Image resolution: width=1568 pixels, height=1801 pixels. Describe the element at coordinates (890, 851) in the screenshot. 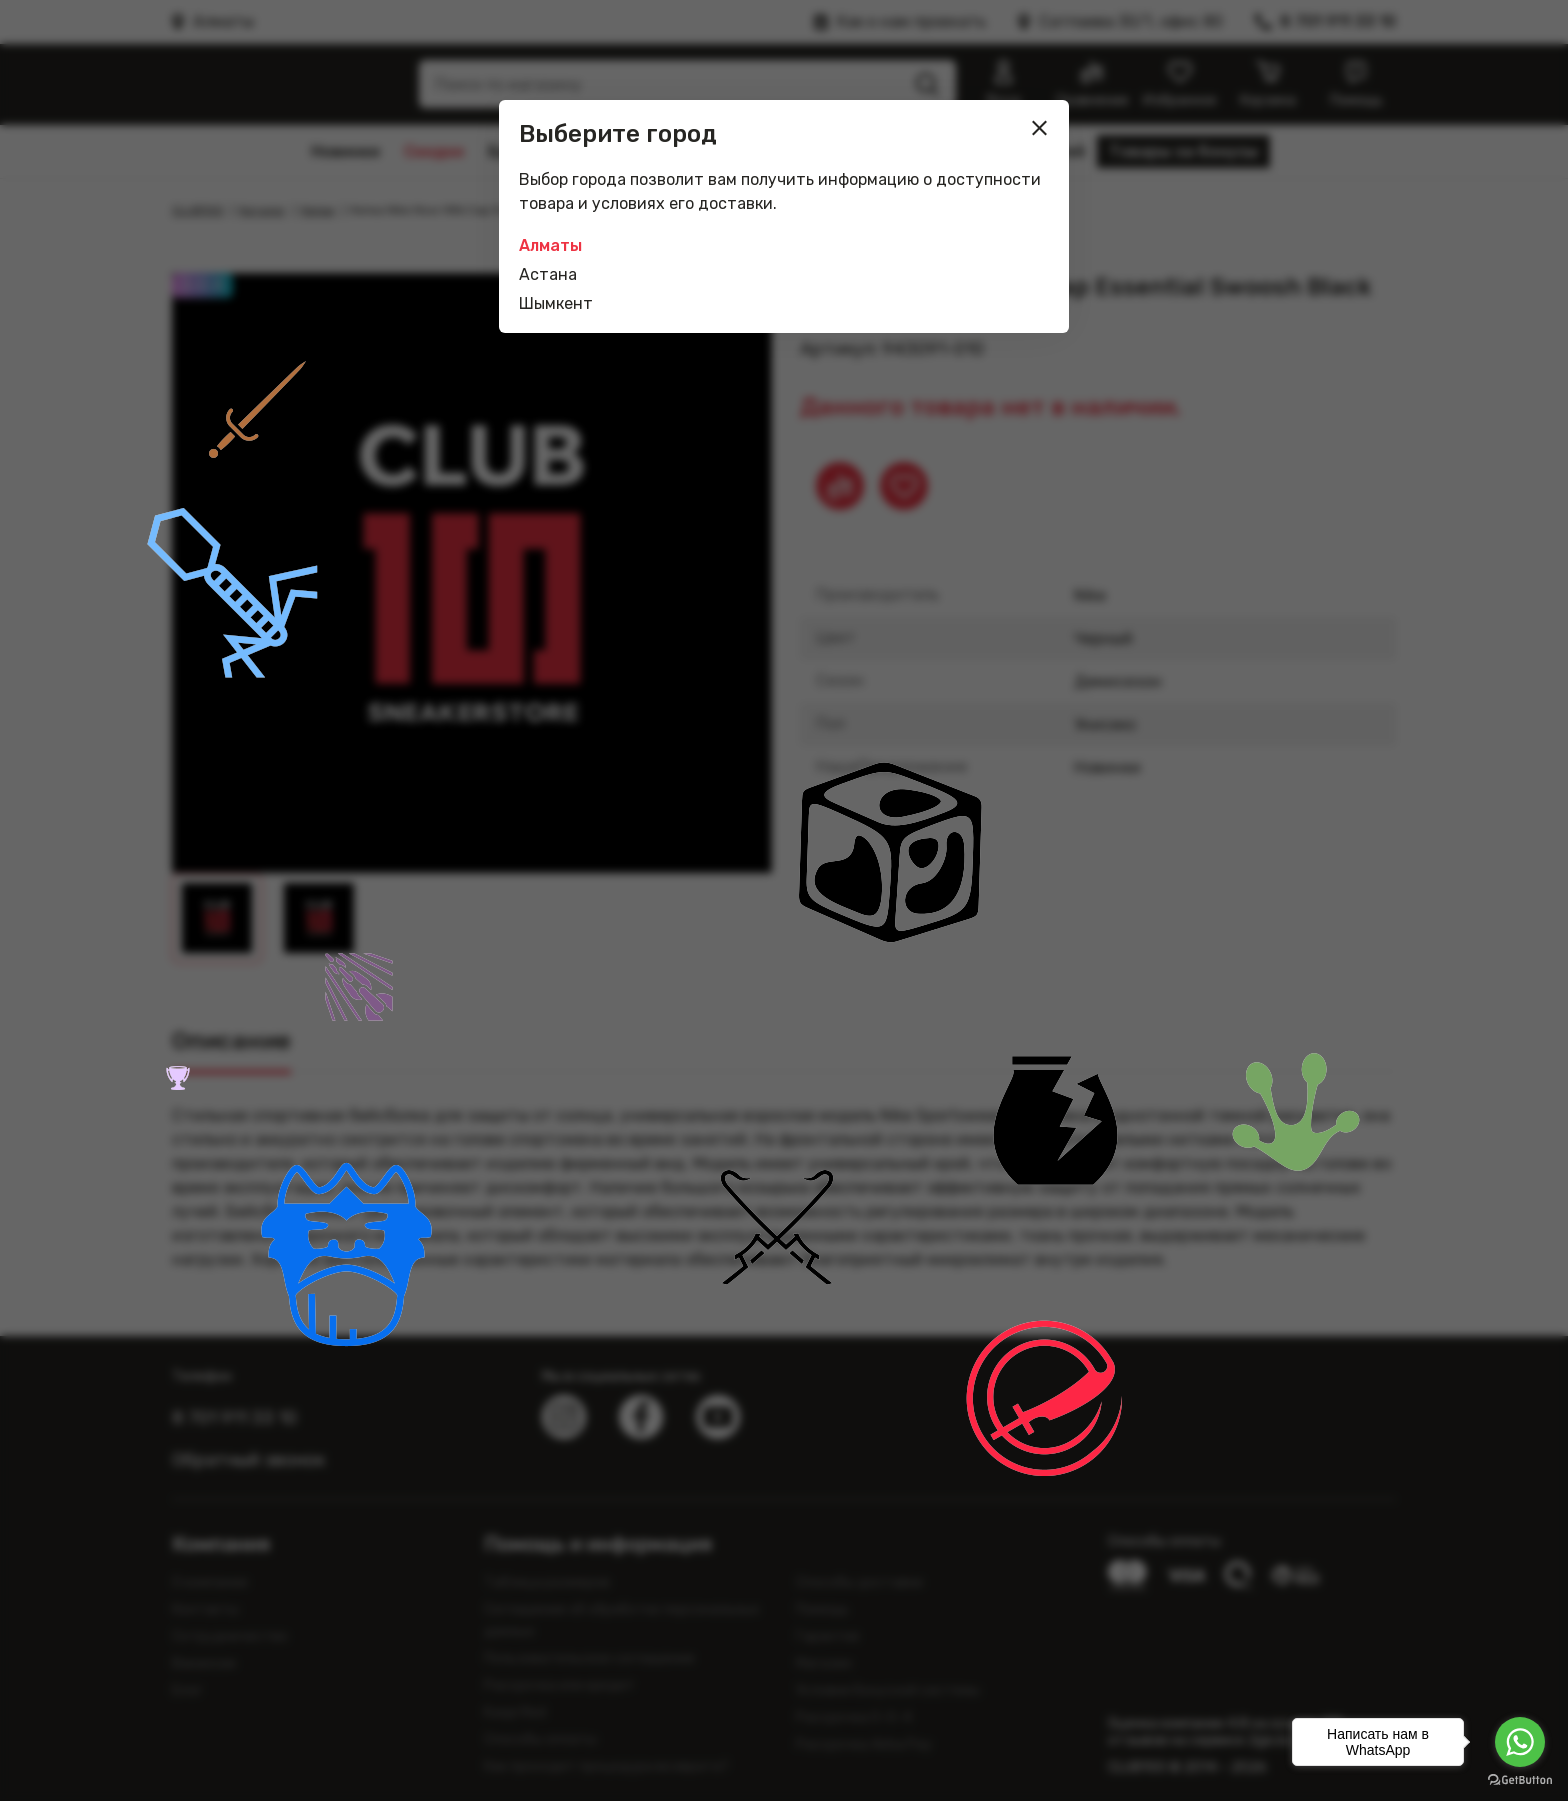

I see `indicates a frozen or cooling effect in gameplay` at that location.